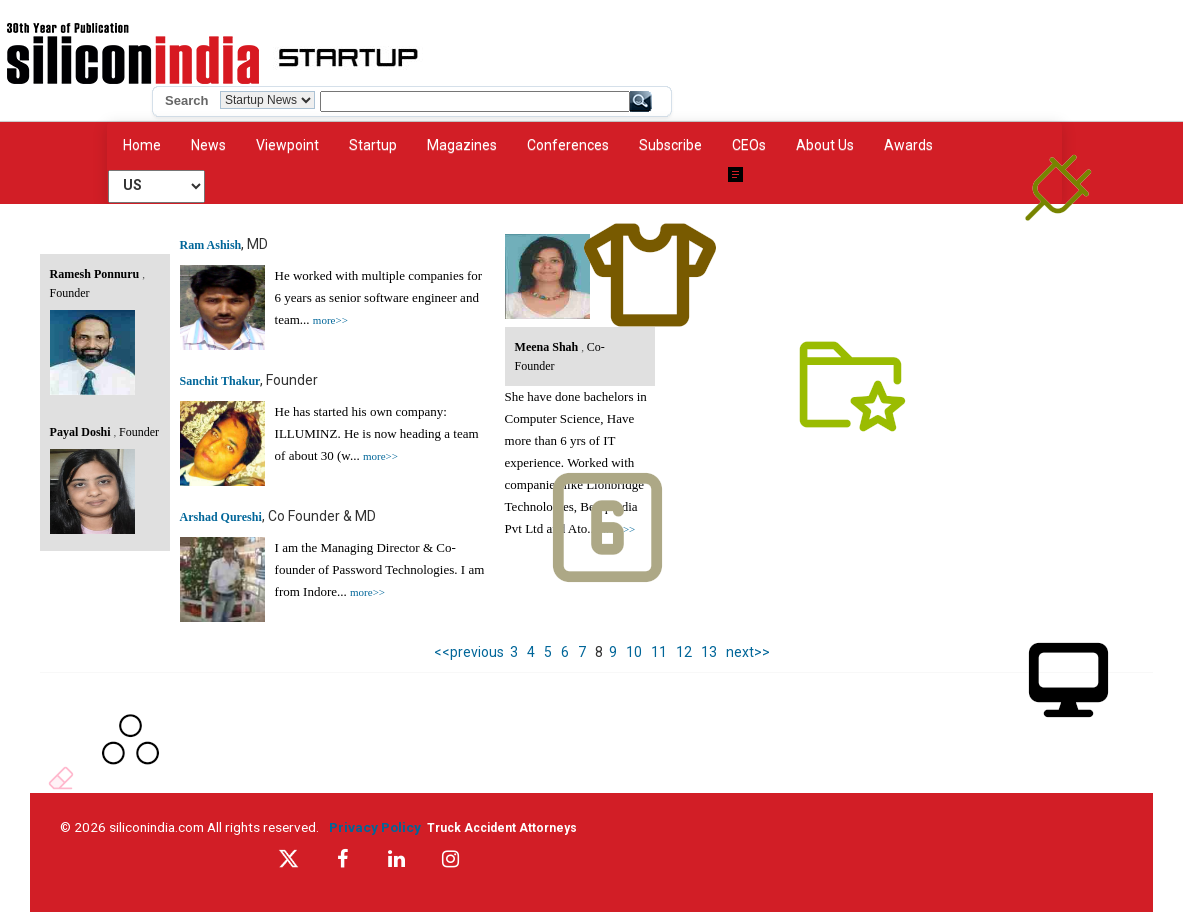  What do you see at coordinates (850, 384) in the screenshot?
I see `access your starred or favorite folder` at bounding box center [850, 384].